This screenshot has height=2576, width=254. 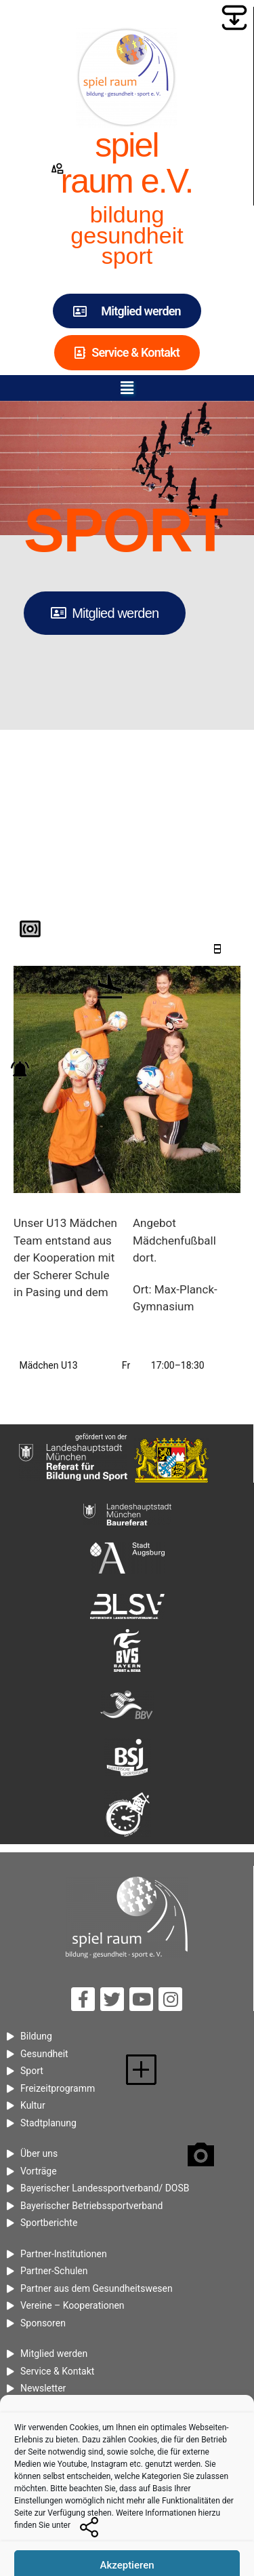 I want to click on add a new file or item, so click(x=142, y=2071).